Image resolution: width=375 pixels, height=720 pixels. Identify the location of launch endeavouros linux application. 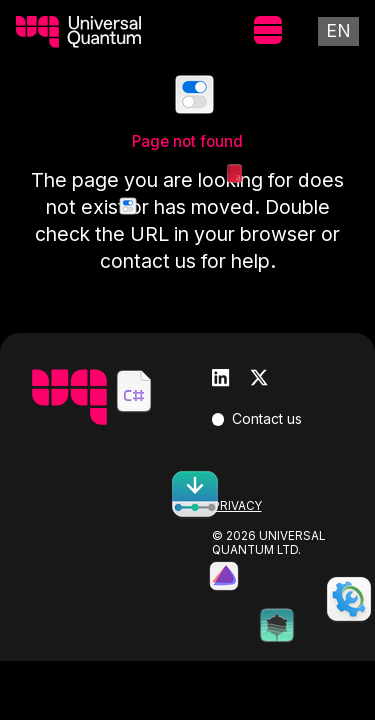
(224, 576).